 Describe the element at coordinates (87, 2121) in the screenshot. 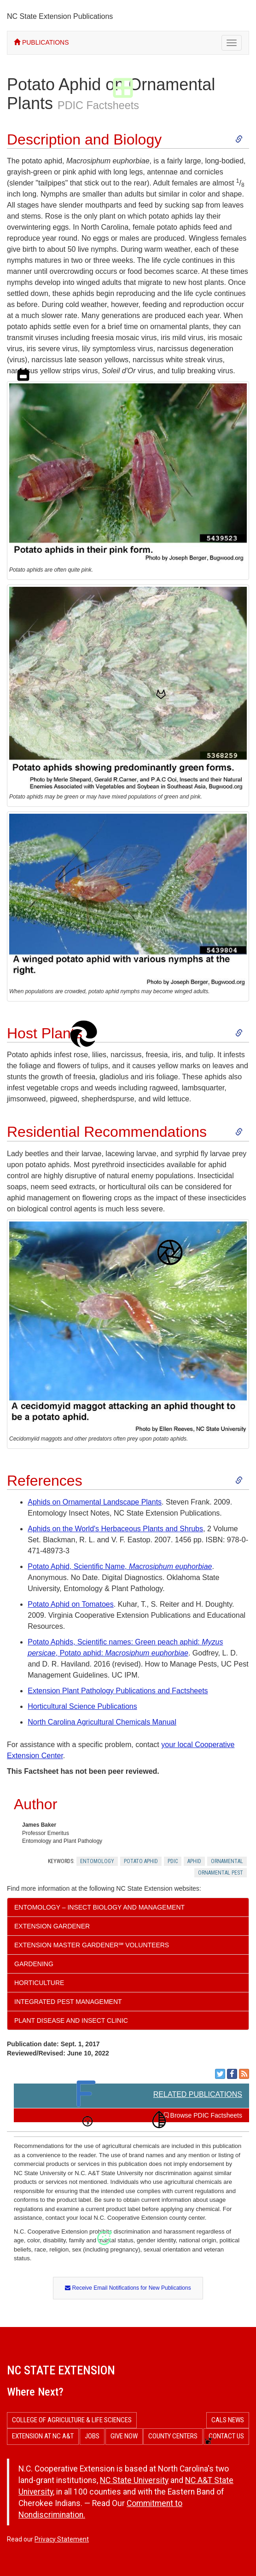

I see `send a kiss emoji reaction` at that location.